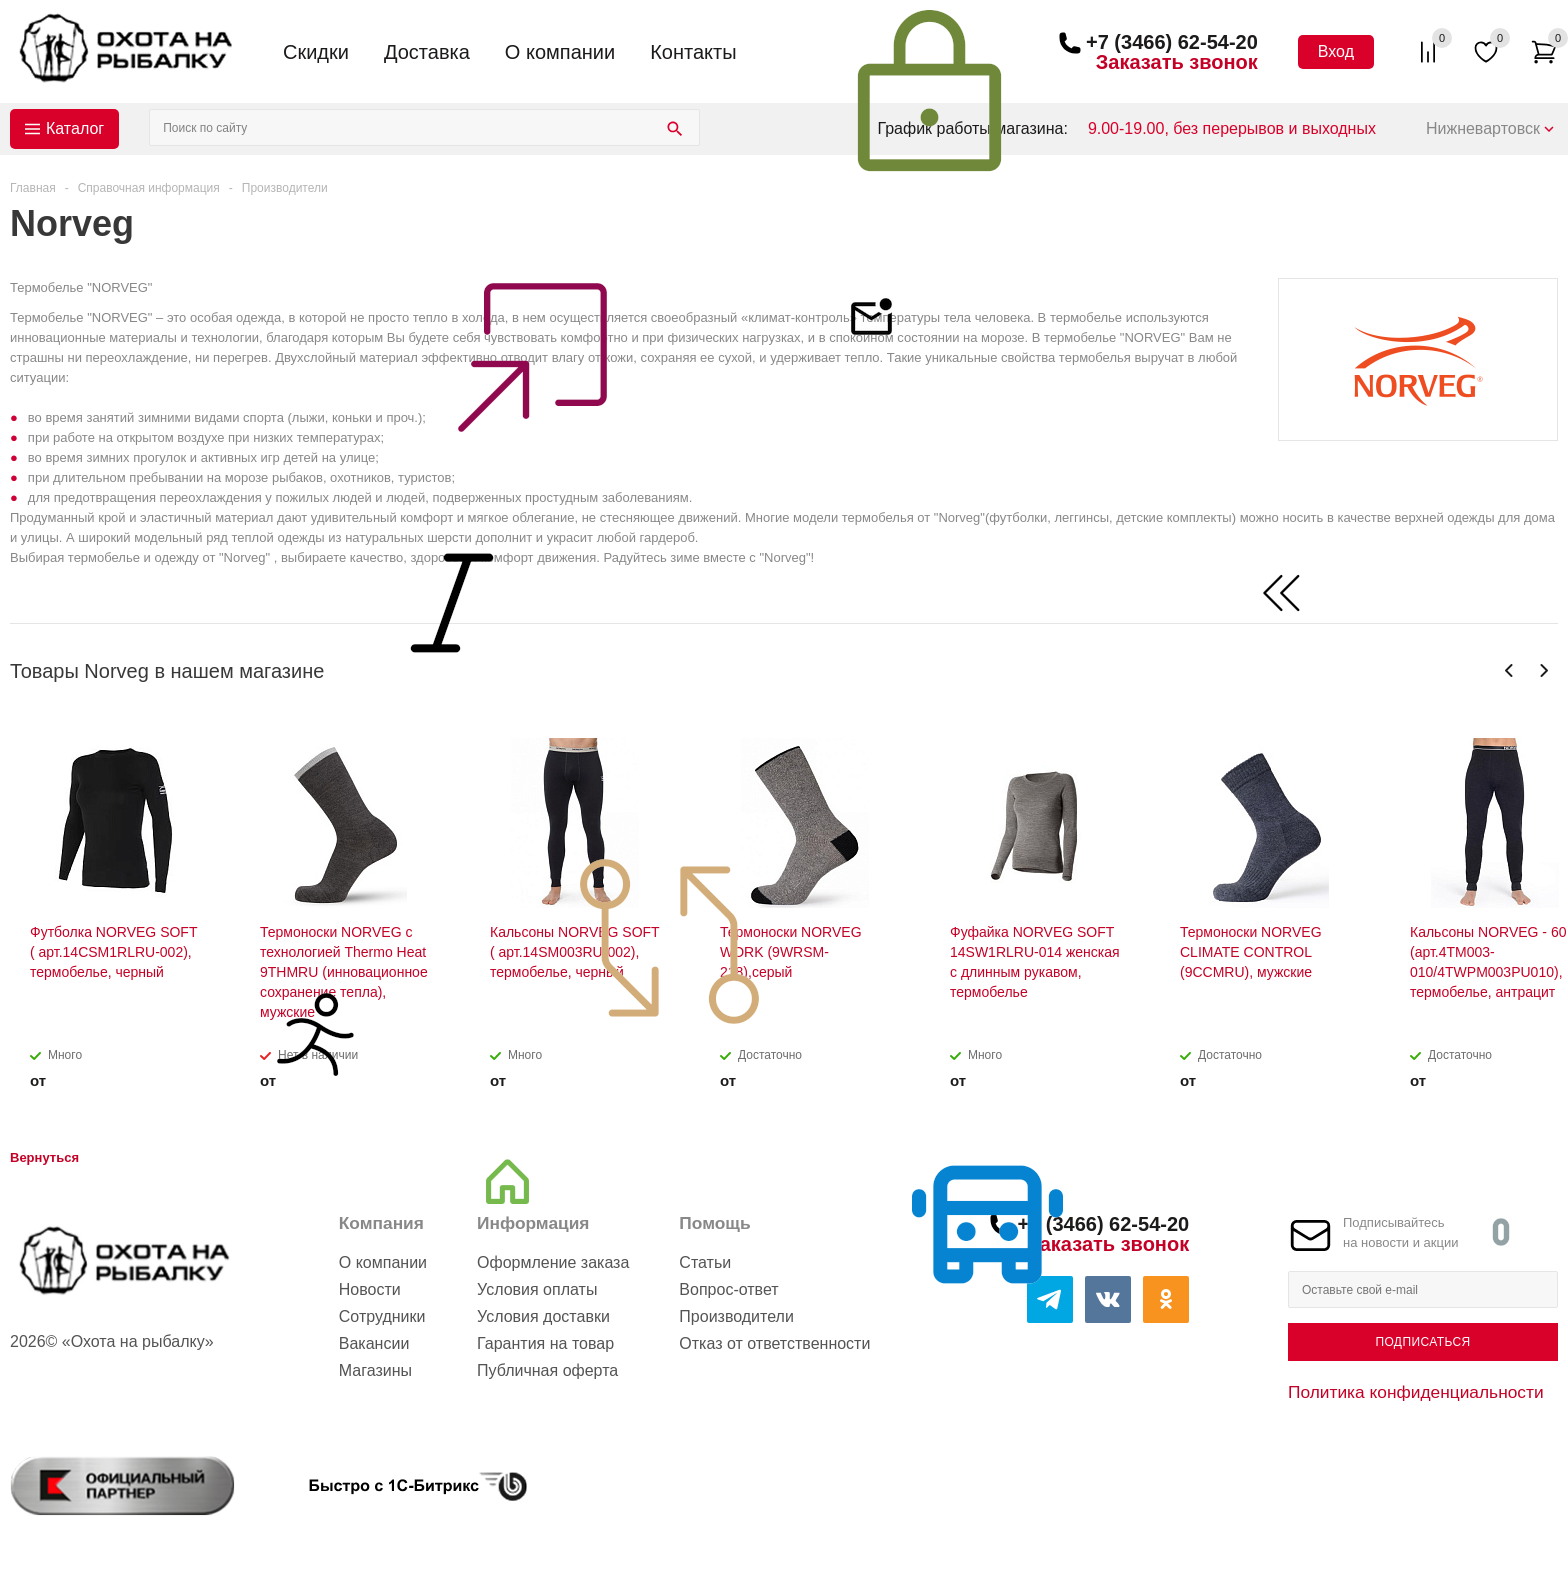 Image resolution: width=1568 pixels, height=1582 pixels. I want to click on go back to the beginning, so click(1283, 593).